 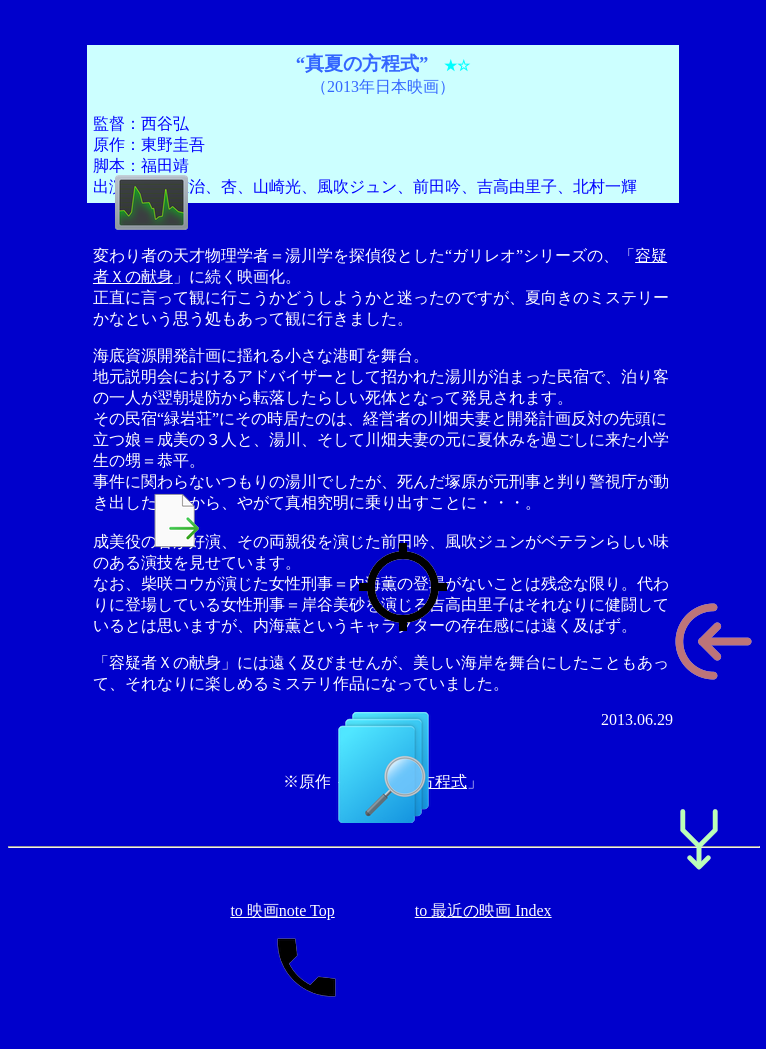 I want to click on search files or documents, so click(x=383, y=767).